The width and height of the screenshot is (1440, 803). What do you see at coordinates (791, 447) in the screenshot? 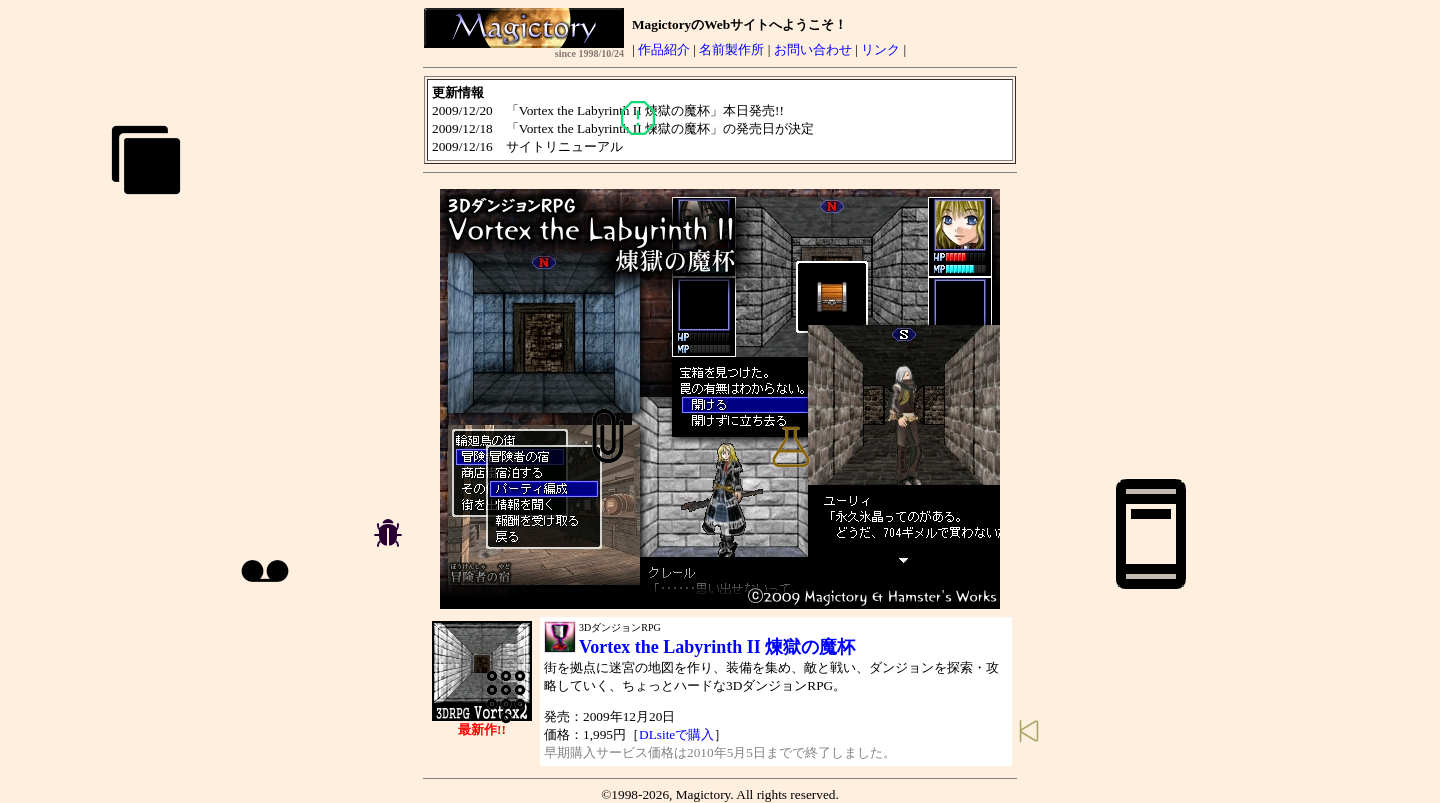
I see `access experimental or beta features` at bounding box center [791, 447].